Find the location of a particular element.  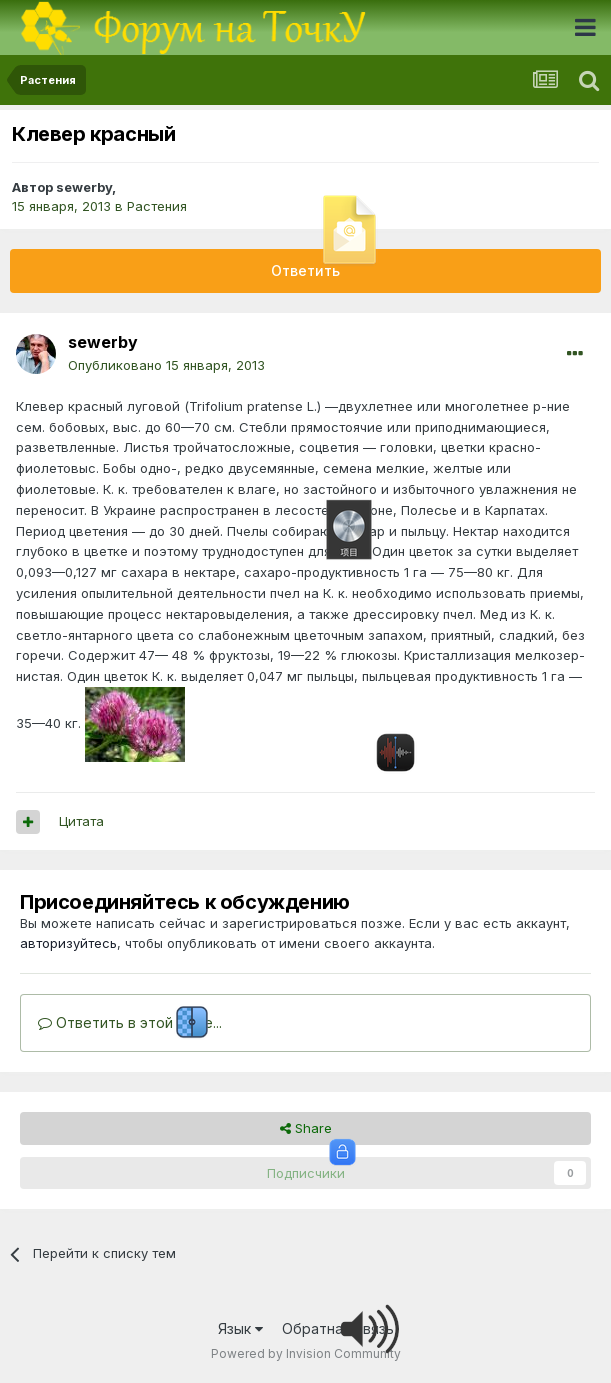

open Upscayl image upscaling app is located at coordinates (192, 1022).